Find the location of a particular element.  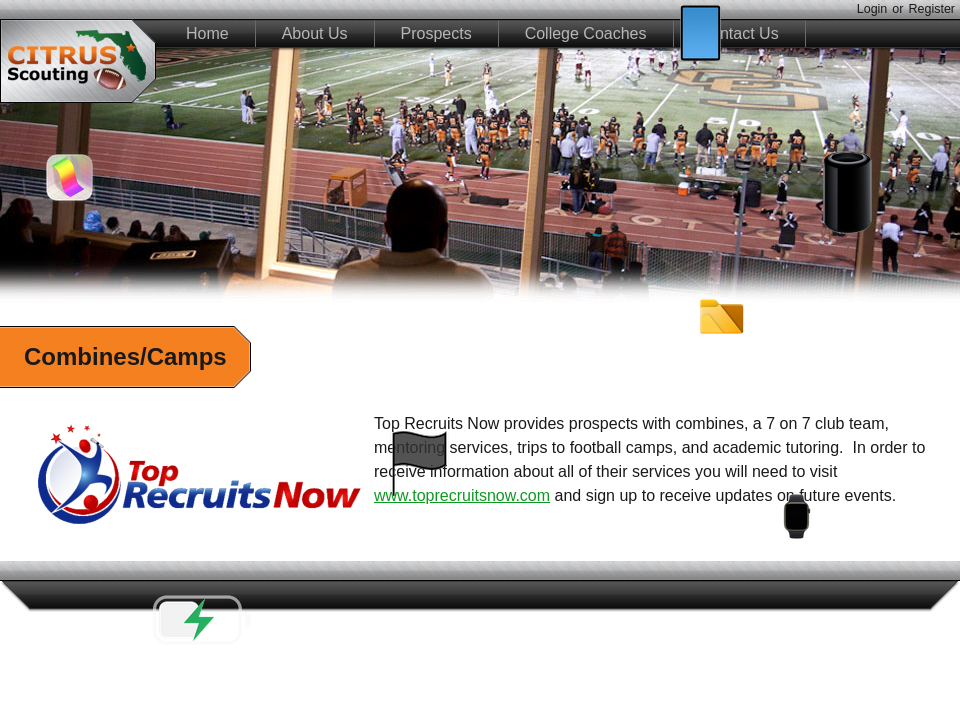

open grapher to plot mathematical equations is located at coordinates (69, 177).